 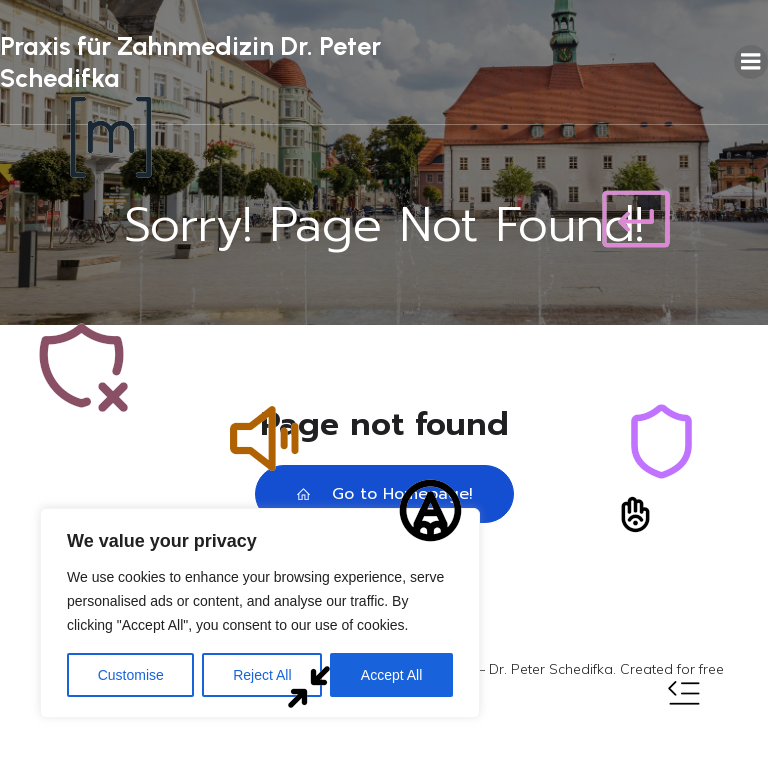 I want to click on access palm reading or hand analysis feature, so click(x=635, y=514).